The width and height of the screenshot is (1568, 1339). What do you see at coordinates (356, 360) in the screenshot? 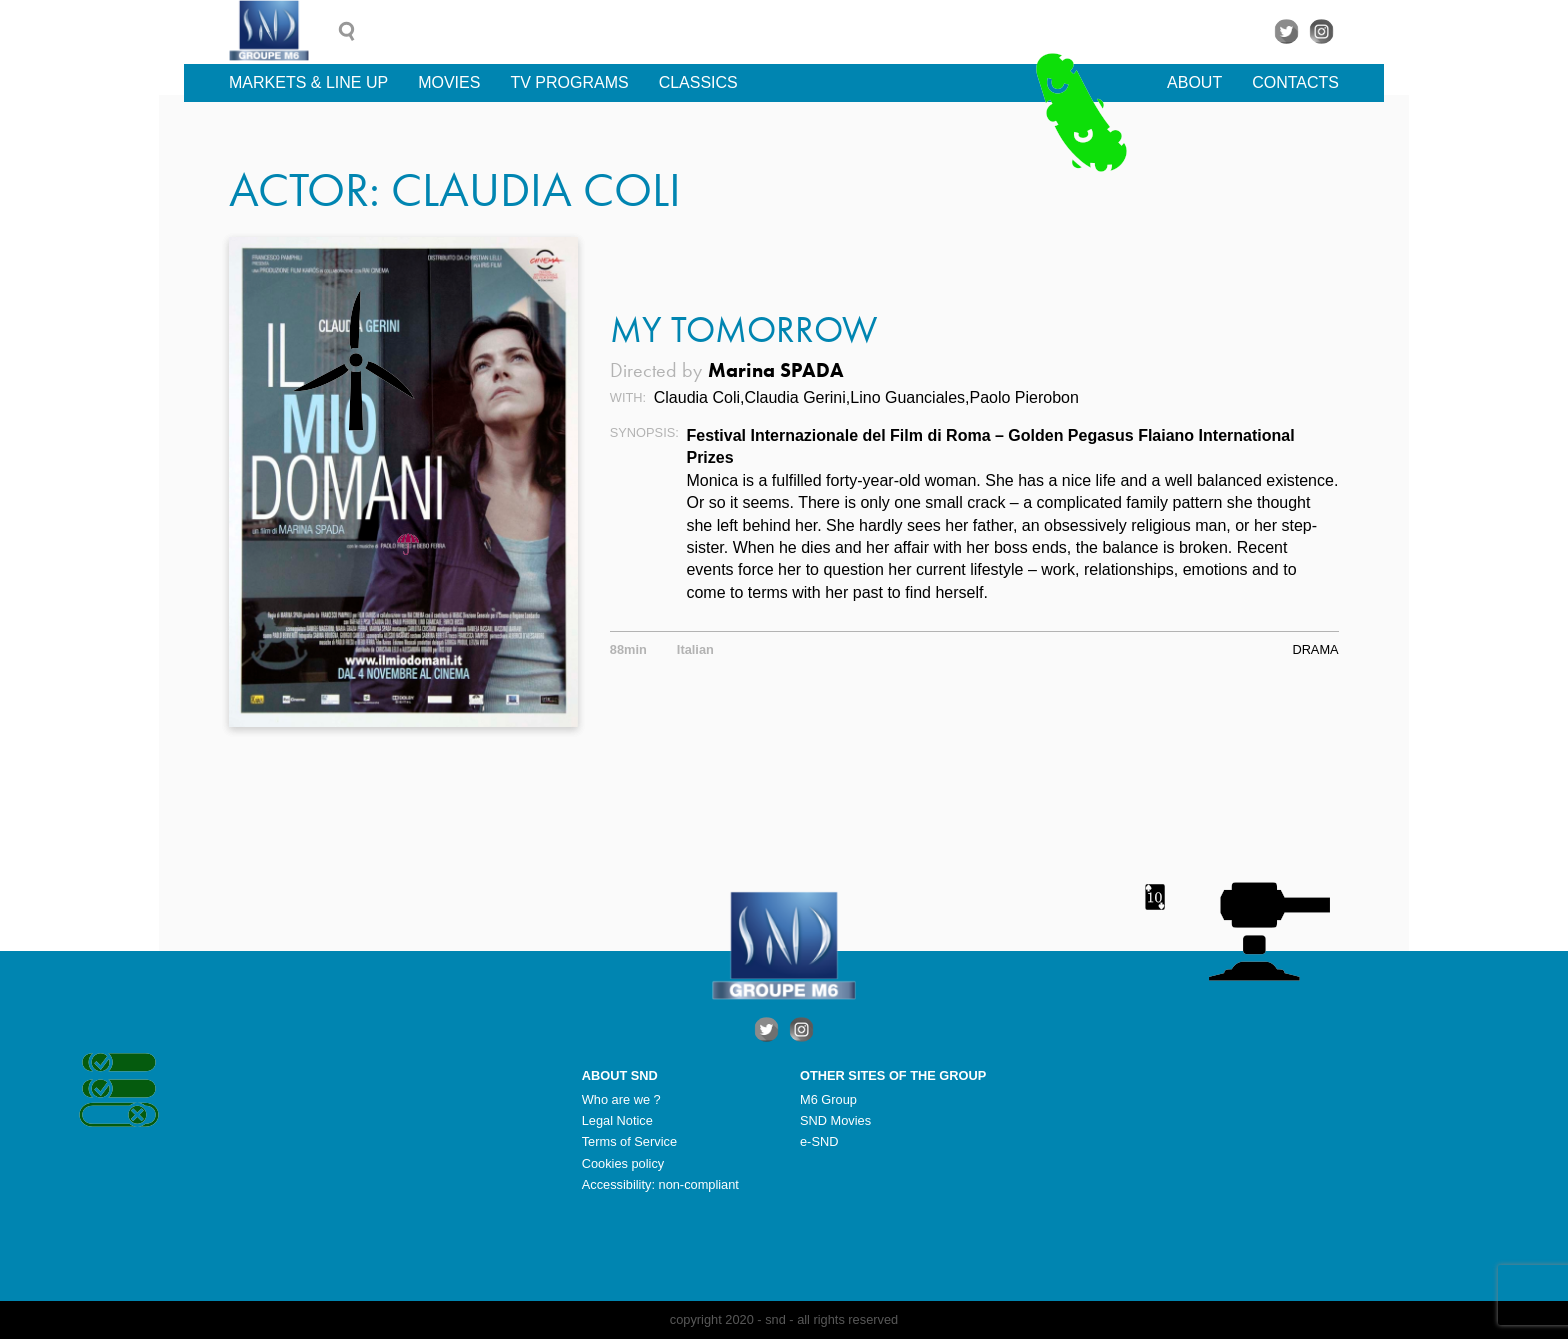
I see `wind turbine or wind energy indicator` at bounding box center [356, 360].